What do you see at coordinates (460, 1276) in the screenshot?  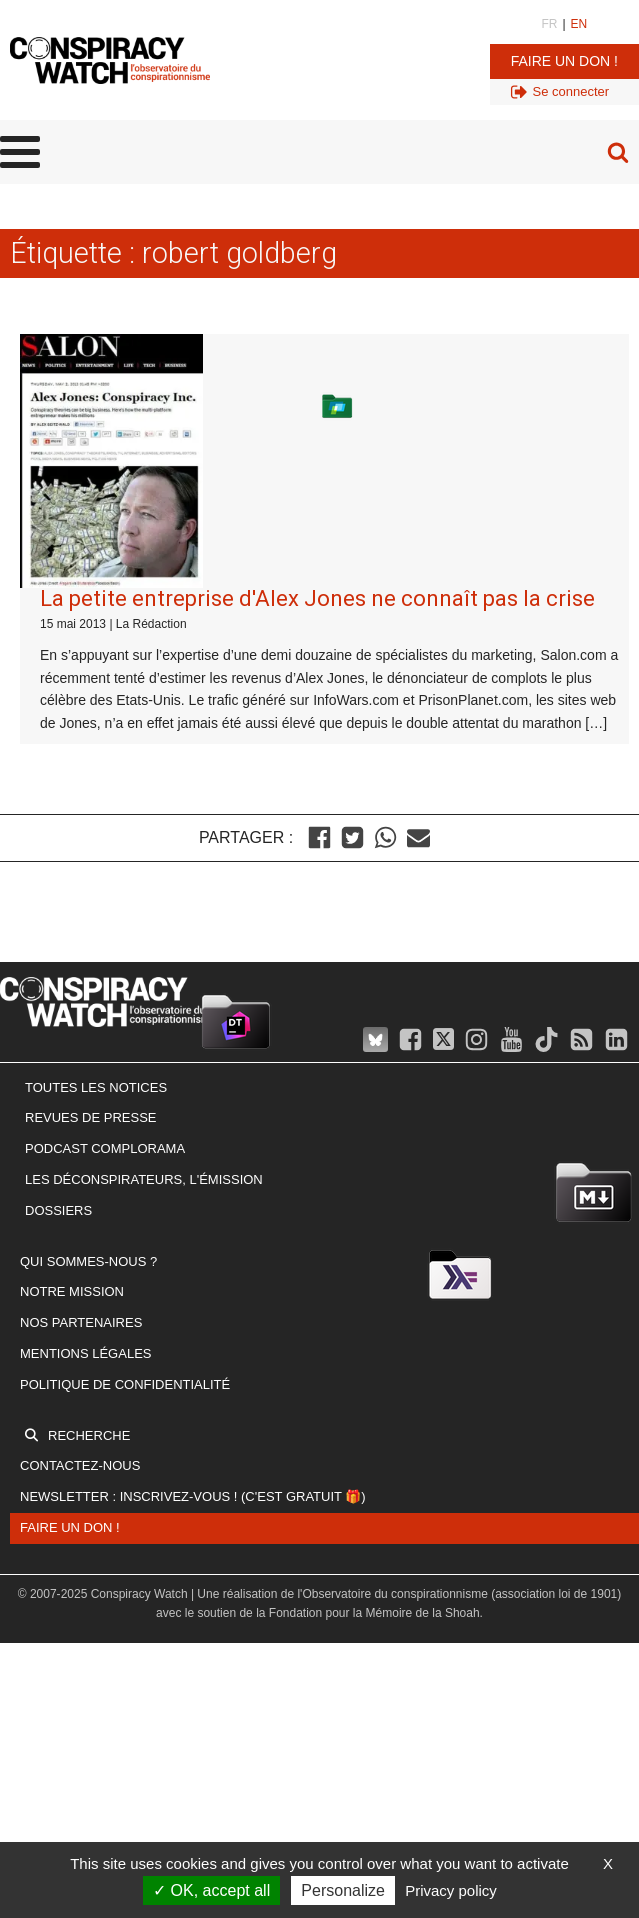 I see `open folder containing haskell project files` at bounding box center [460, 1276].